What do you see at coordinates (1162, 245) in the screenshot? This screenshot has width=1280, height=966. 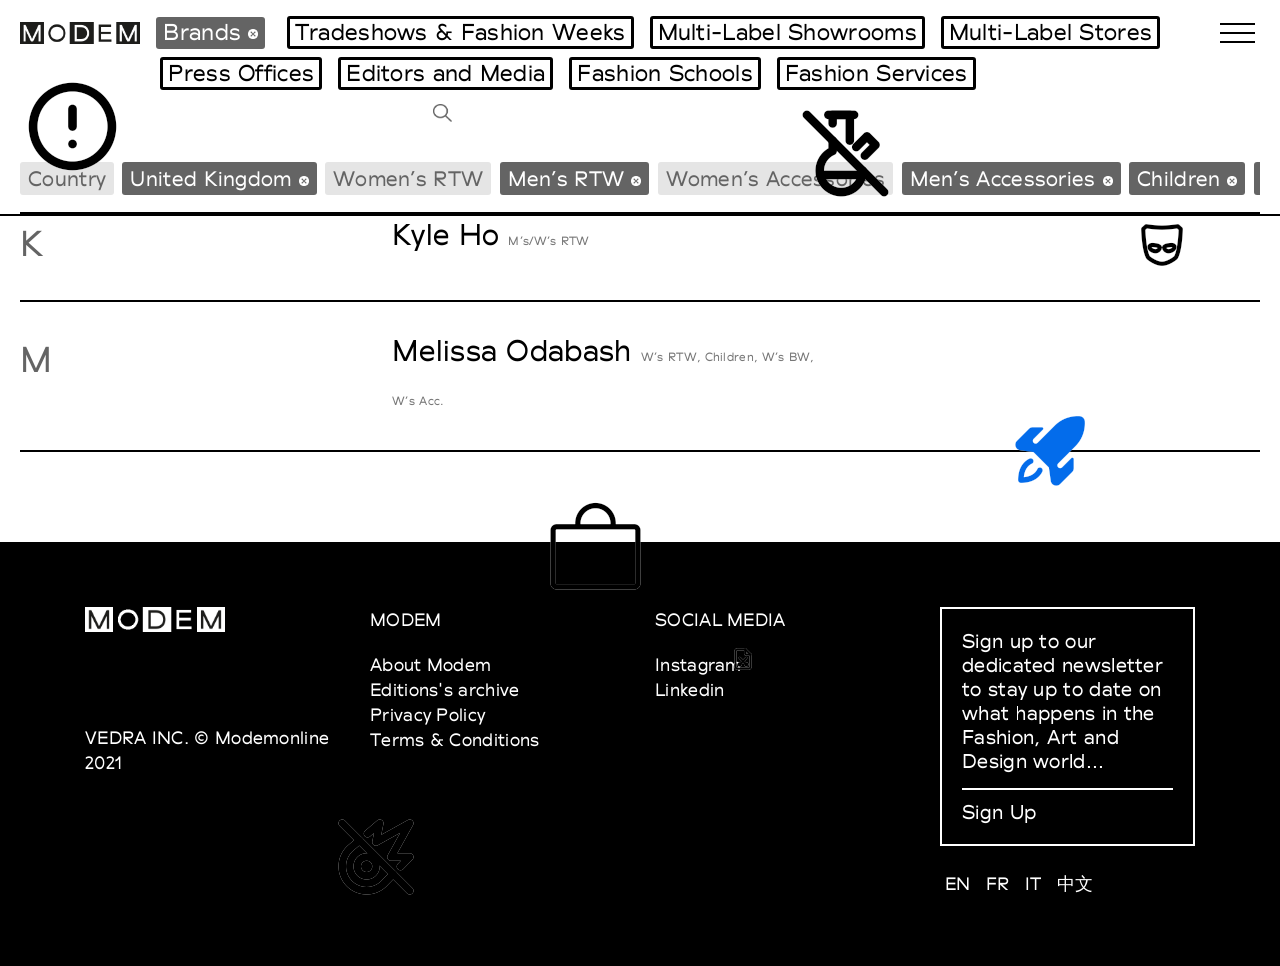 I see `open the Grindr app` at bounding box center [1162, 245].